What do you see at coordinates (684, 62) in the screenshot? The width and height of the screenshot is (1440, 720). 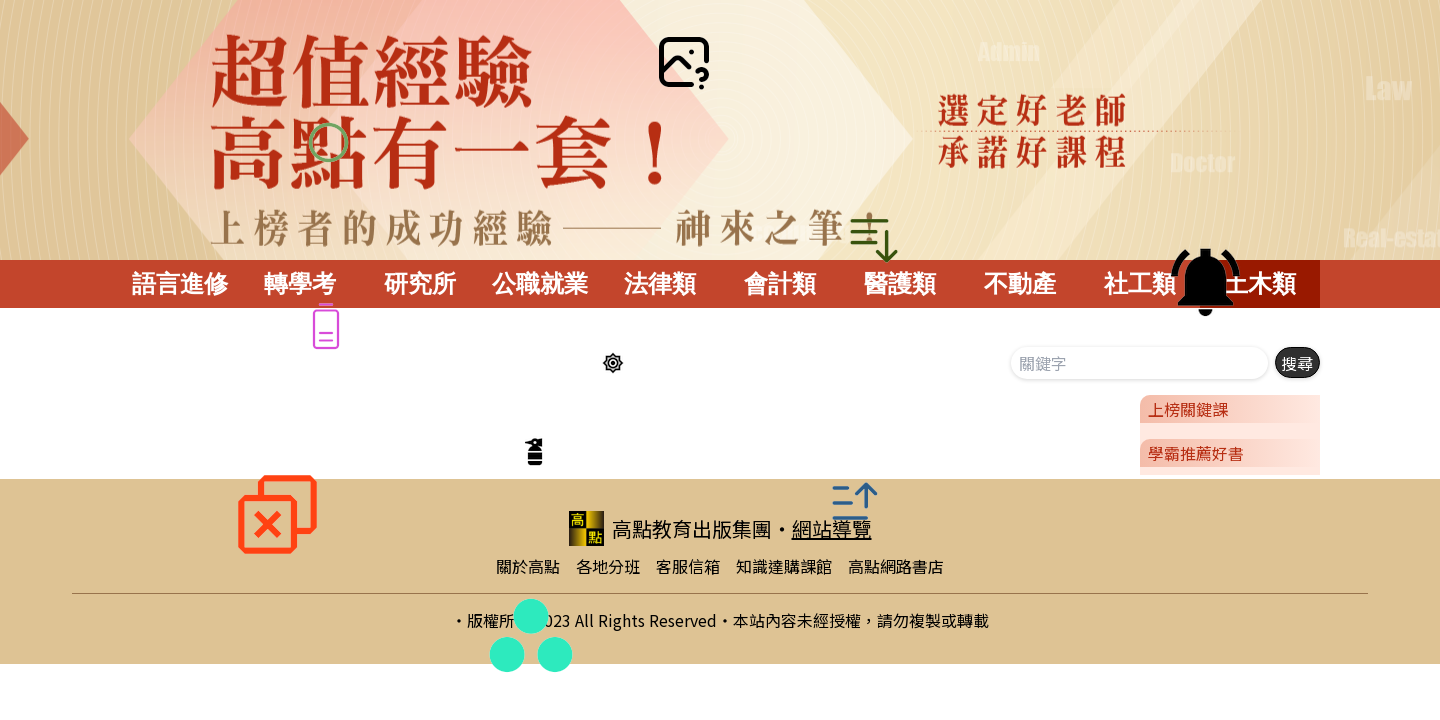 I see `unknown or missing image` at bounding box center [684, 62].